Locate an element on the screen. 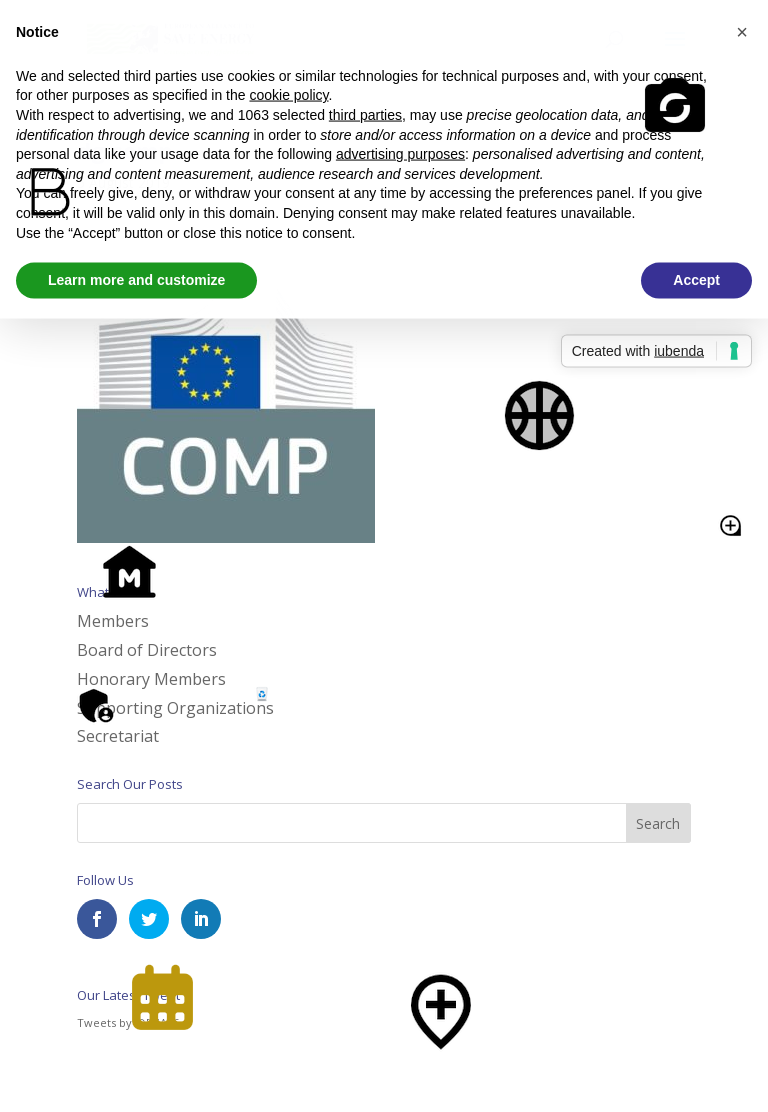  zoom in on image is located at coordinates (730, 525).